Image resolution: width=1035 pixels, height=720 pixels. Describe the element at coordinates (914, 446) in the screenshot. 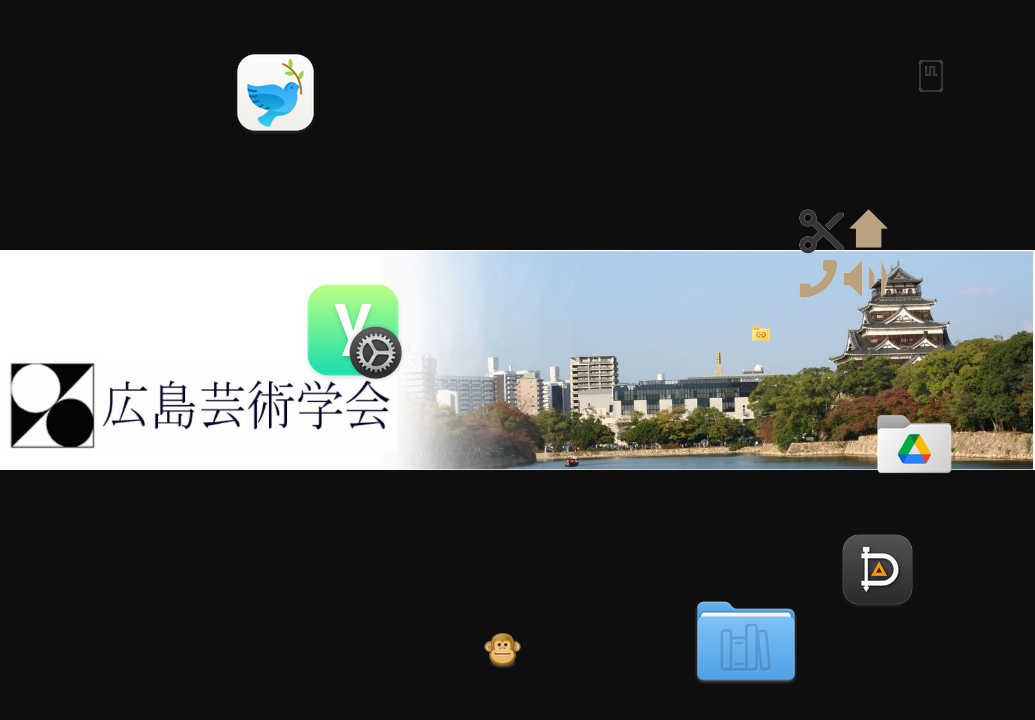

I see `open google drive folder` at that location.